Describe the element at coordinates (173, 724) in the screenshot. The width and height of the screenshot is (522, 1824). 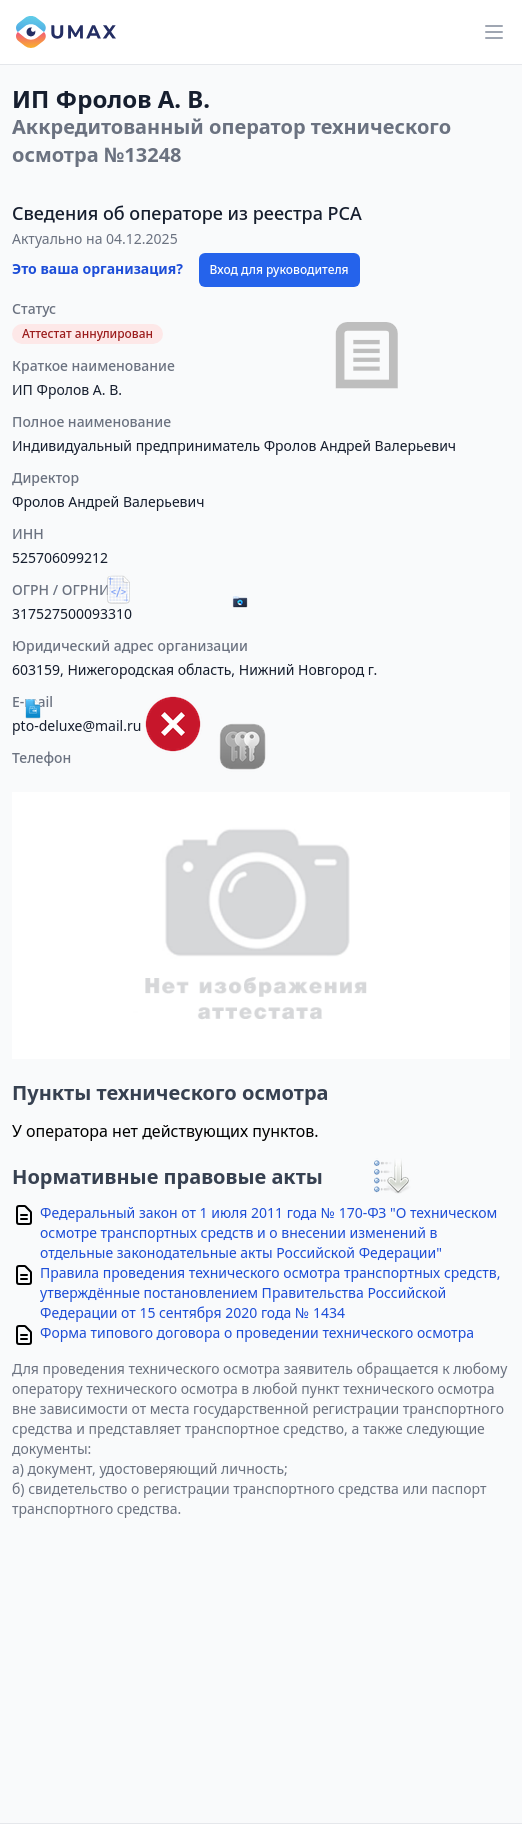
I see `cancel the current action or operation` at that location.